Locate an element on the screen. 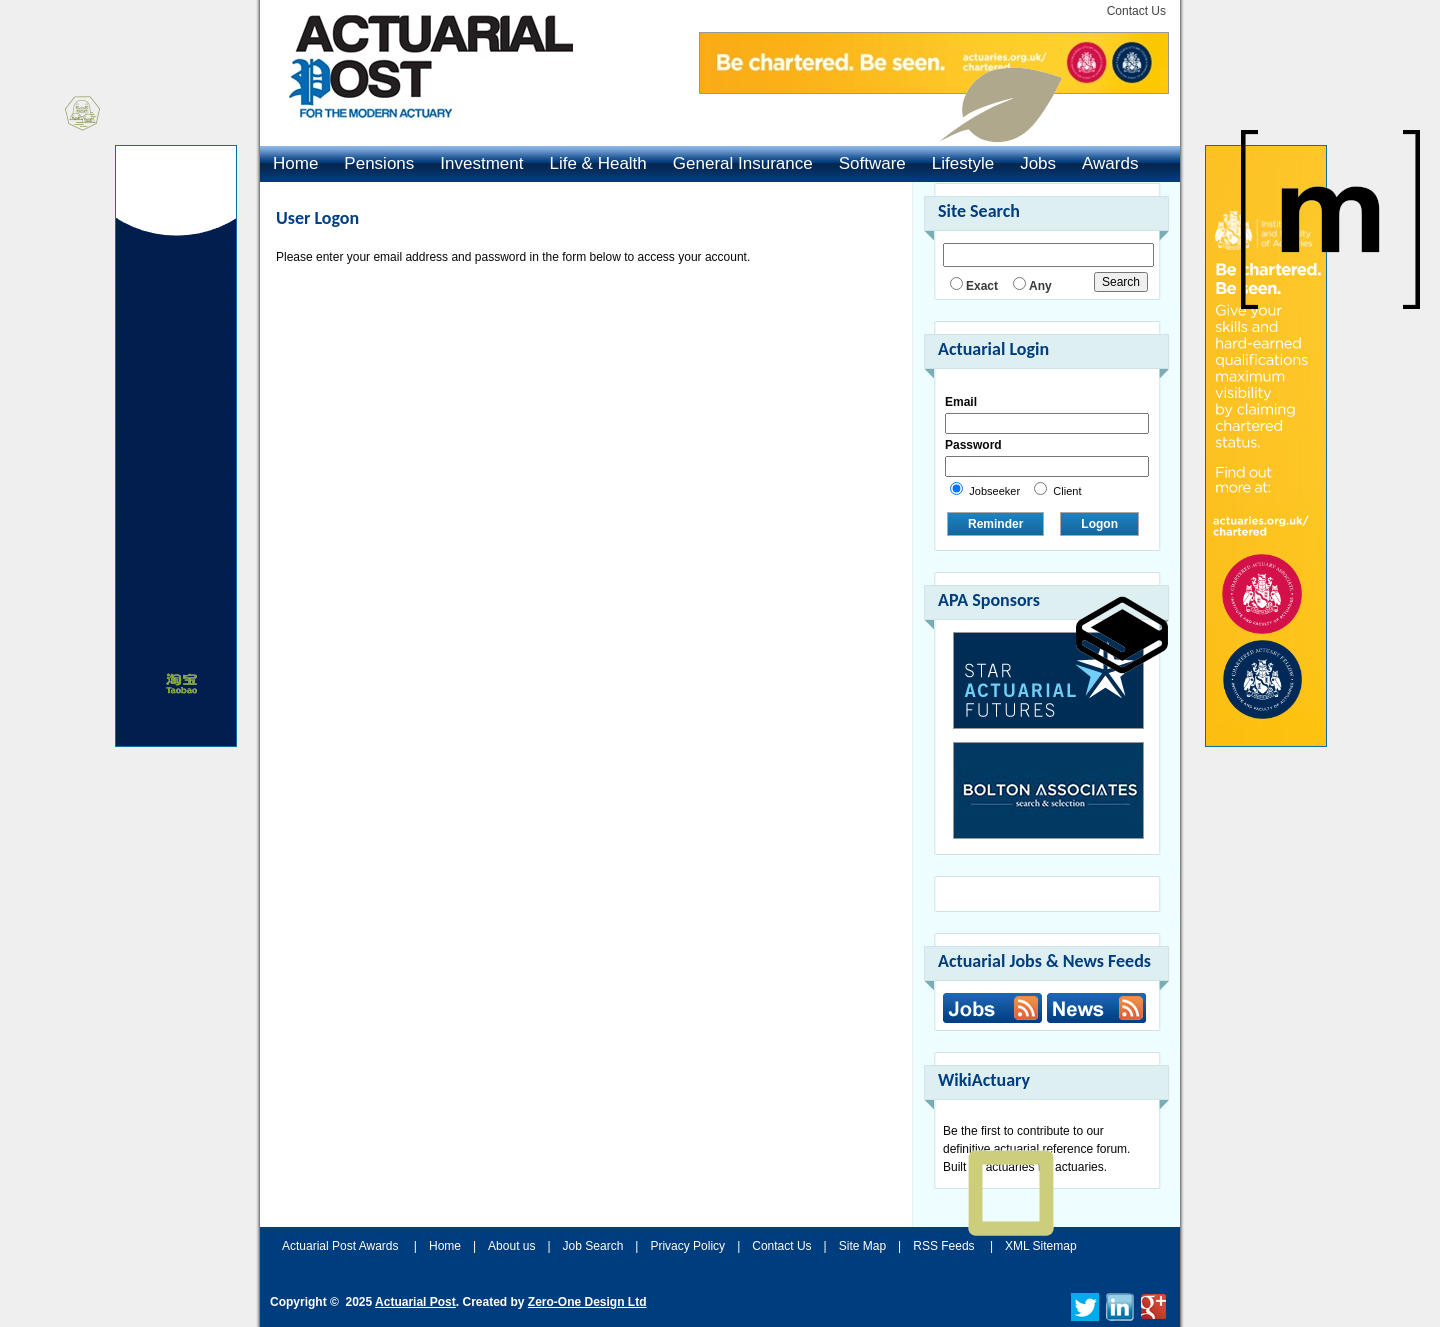 This screenshot has width=1440, height=1327. stackbit logo is located at coordinates (1122, 635).